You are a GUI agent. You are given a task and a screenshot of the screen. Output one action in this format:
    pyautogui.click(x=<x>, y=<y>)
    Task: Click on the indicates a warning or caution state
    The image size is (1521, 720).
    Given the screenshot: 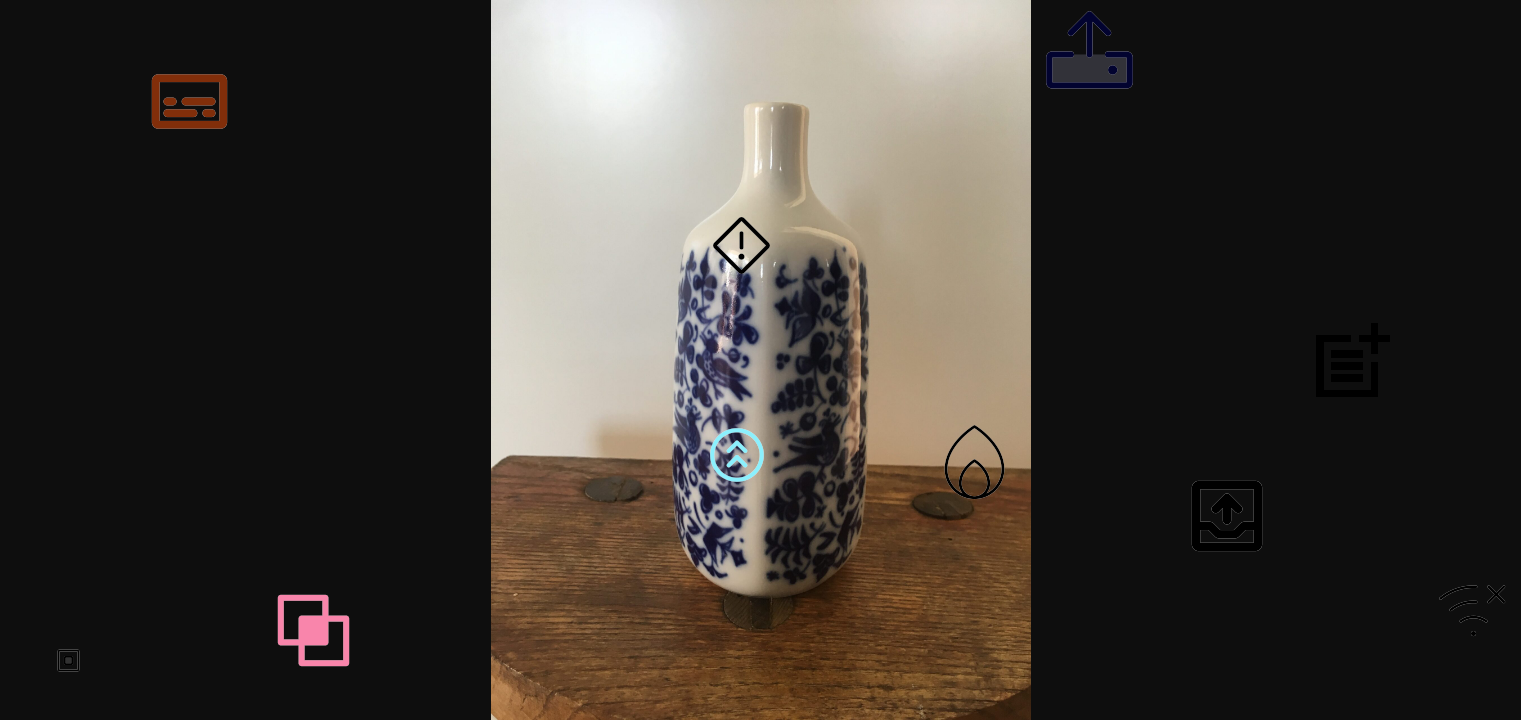 What is the action you would take?
    pyautogui.click(x=741, y=245)
    